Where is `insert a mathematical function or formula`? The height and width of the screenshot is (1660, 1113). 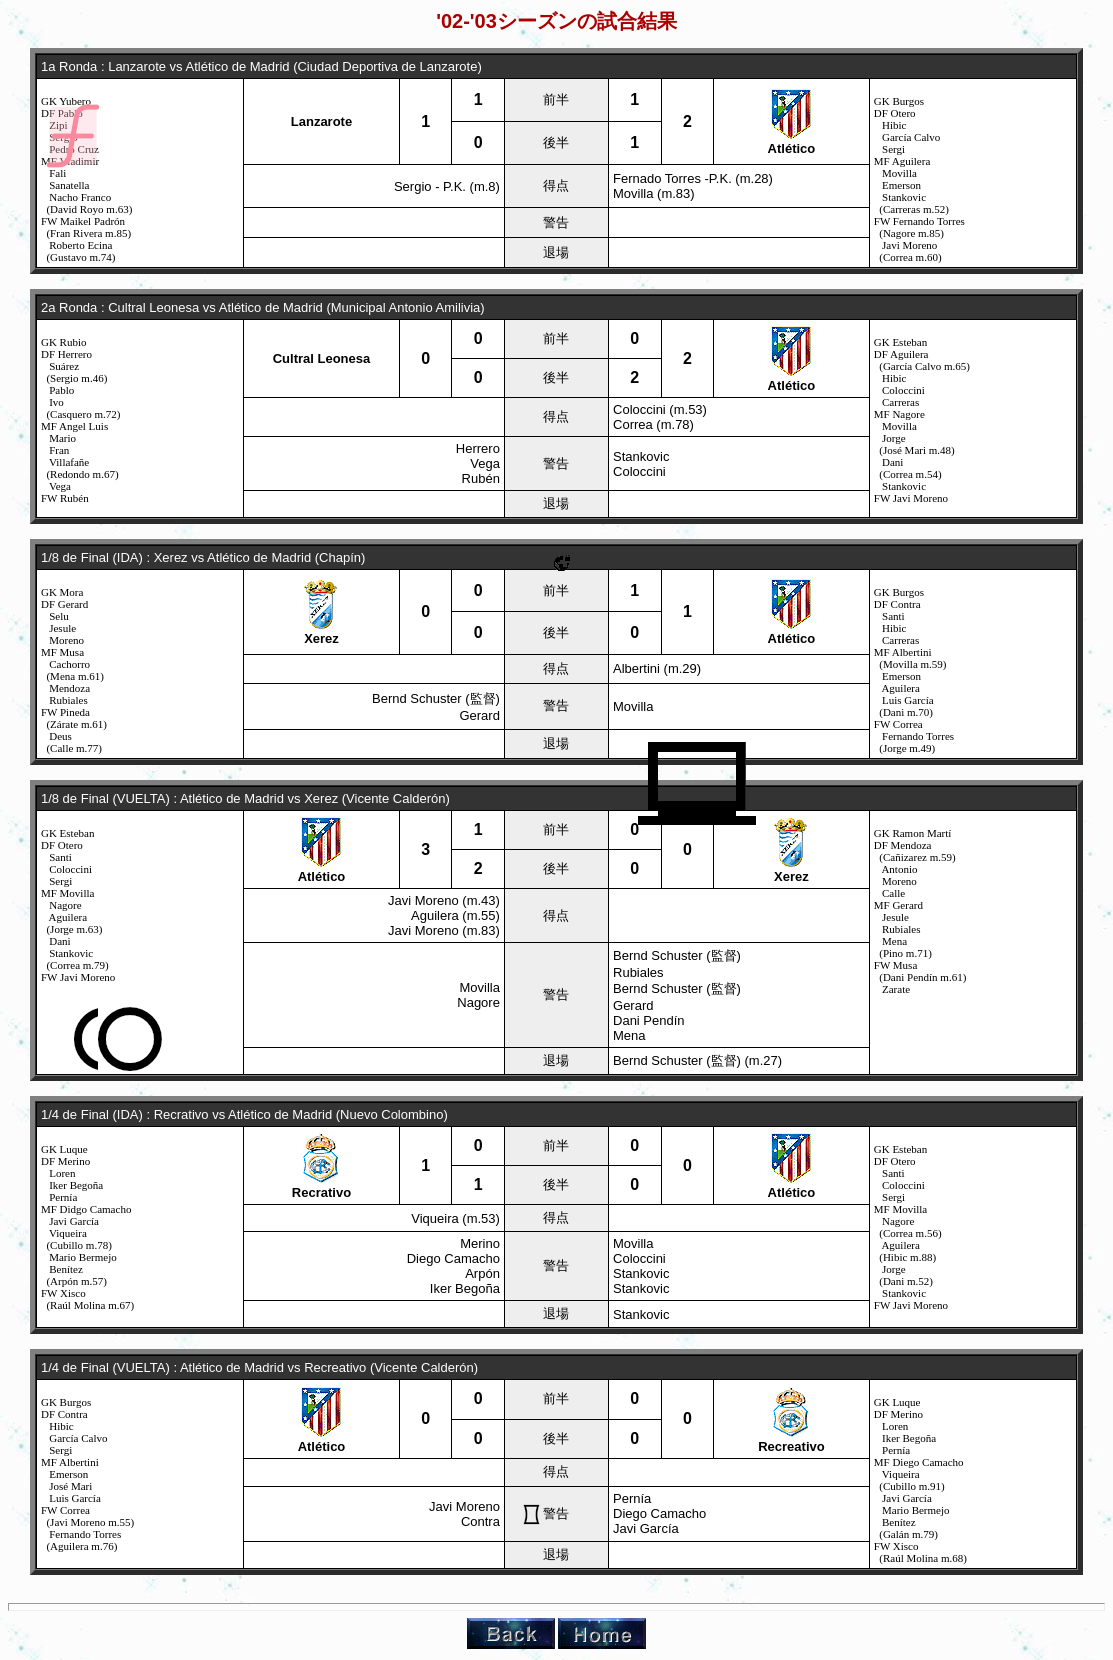
insert a mathematical function or formula is located at coordinates (73, 136).